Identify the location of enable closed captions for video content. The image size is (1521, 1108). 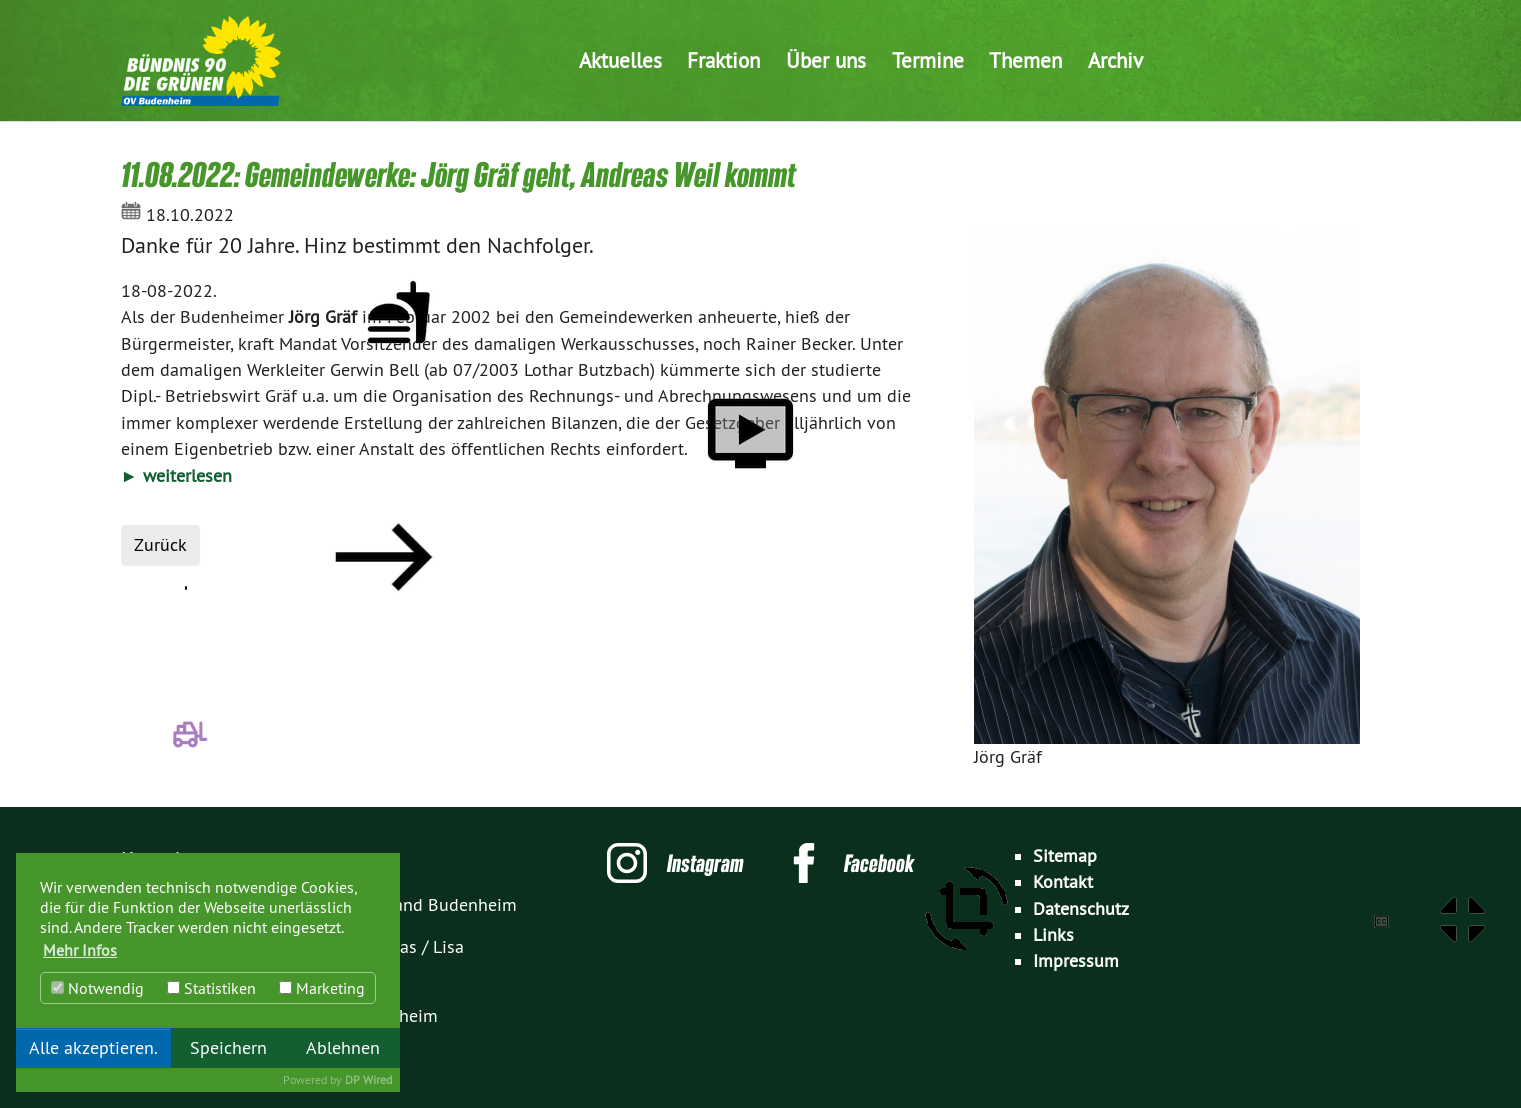
(1381, 921).